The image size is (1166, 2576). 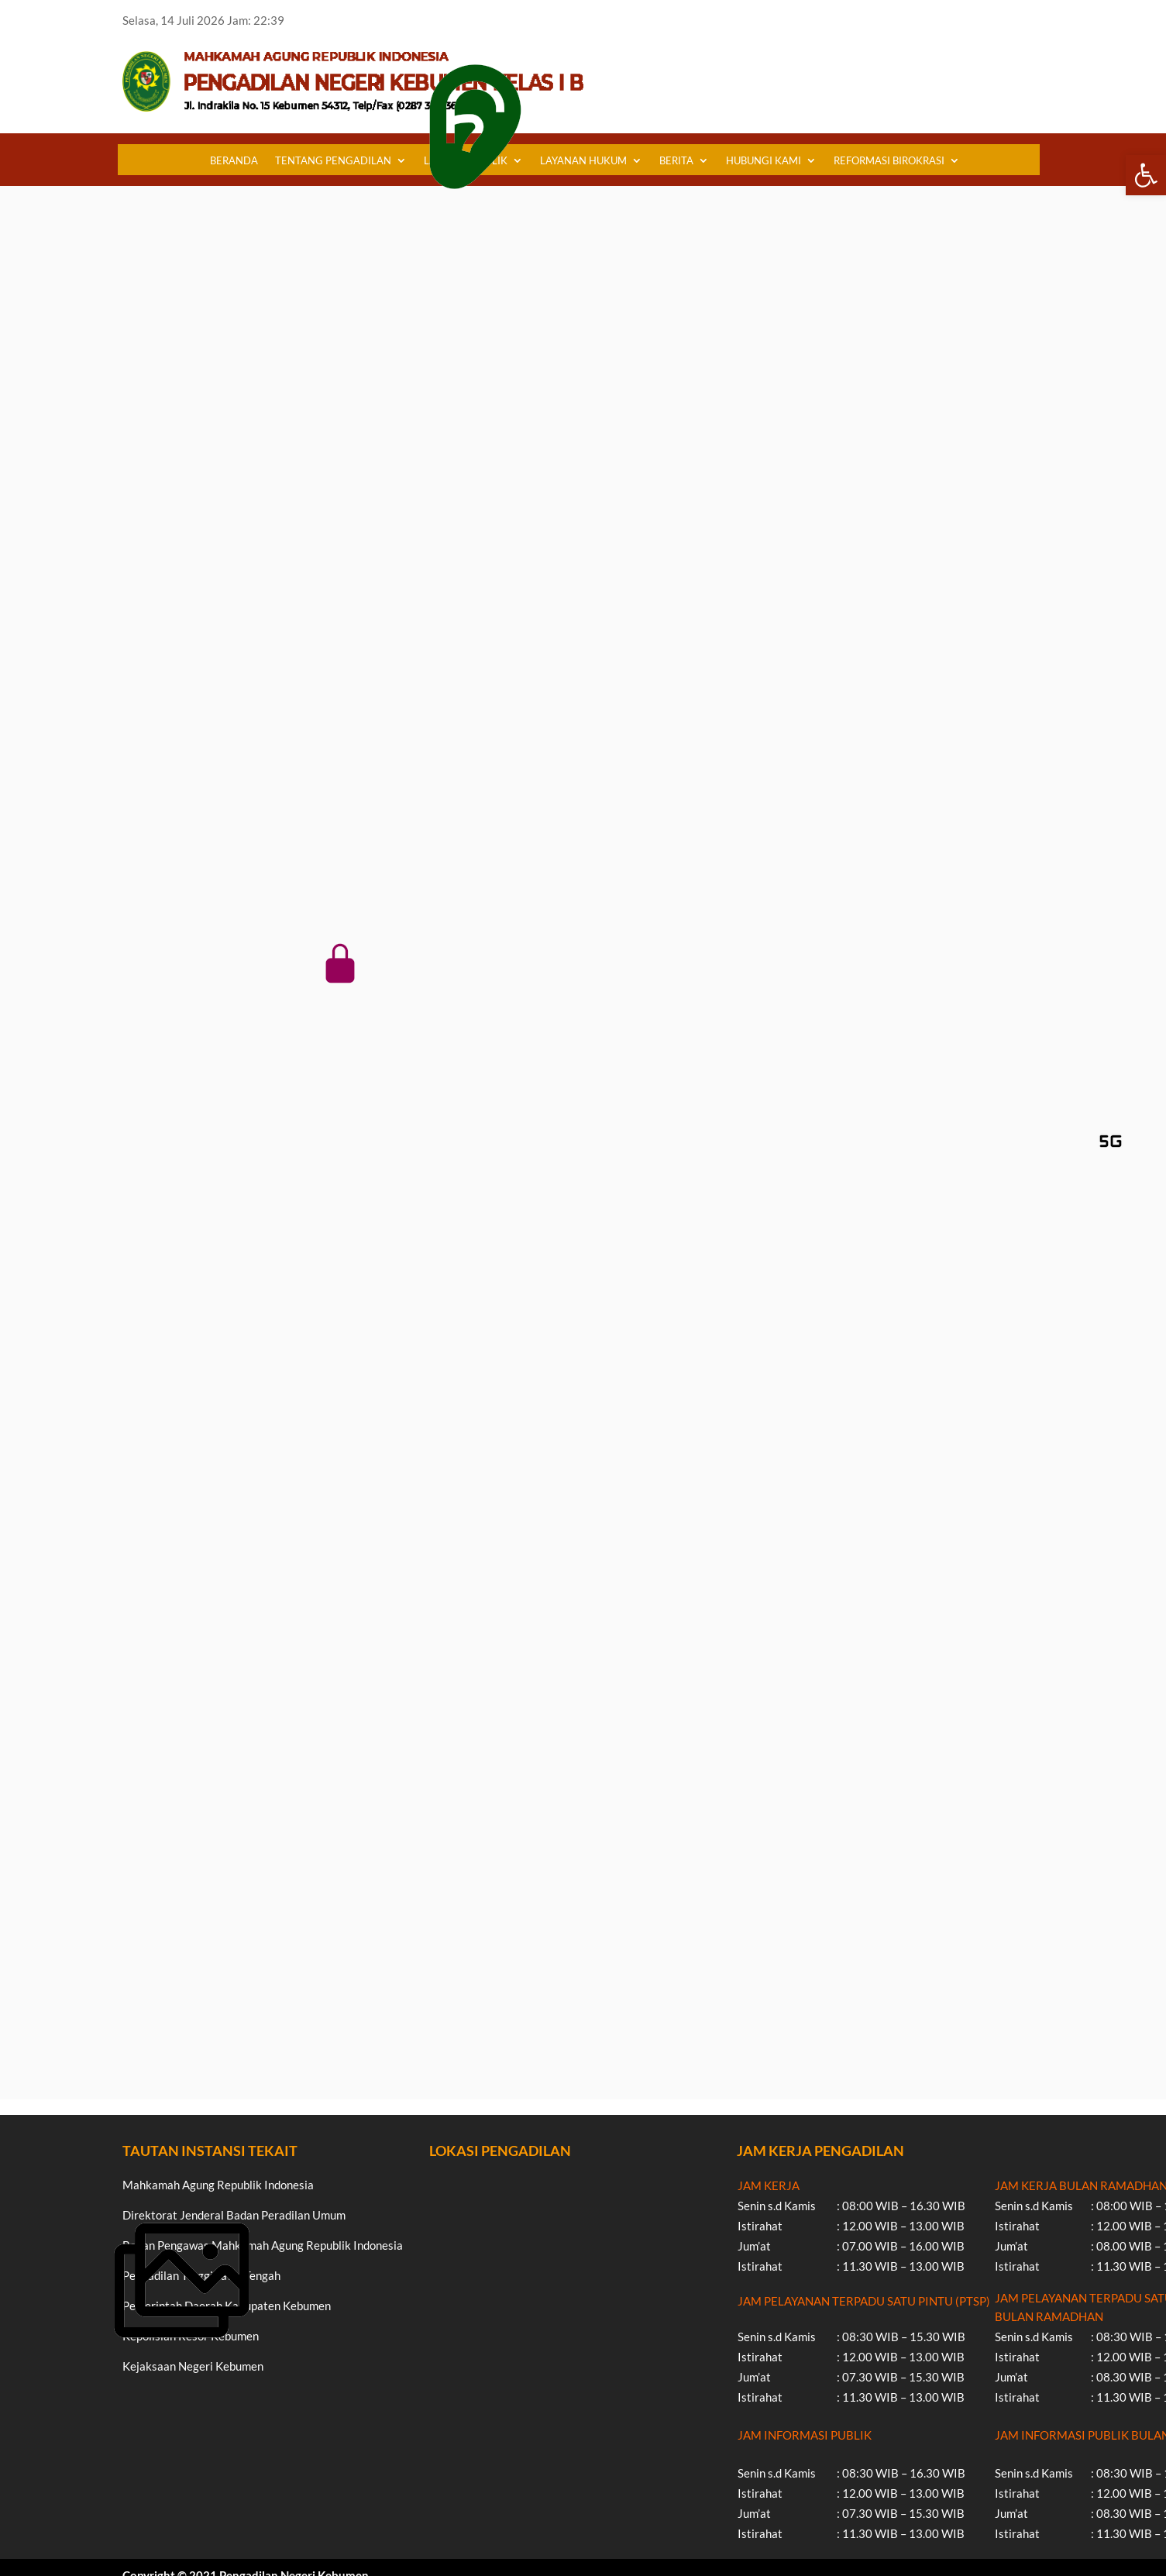 I want to click on view photo gallery, so click(x=181, y=2280).